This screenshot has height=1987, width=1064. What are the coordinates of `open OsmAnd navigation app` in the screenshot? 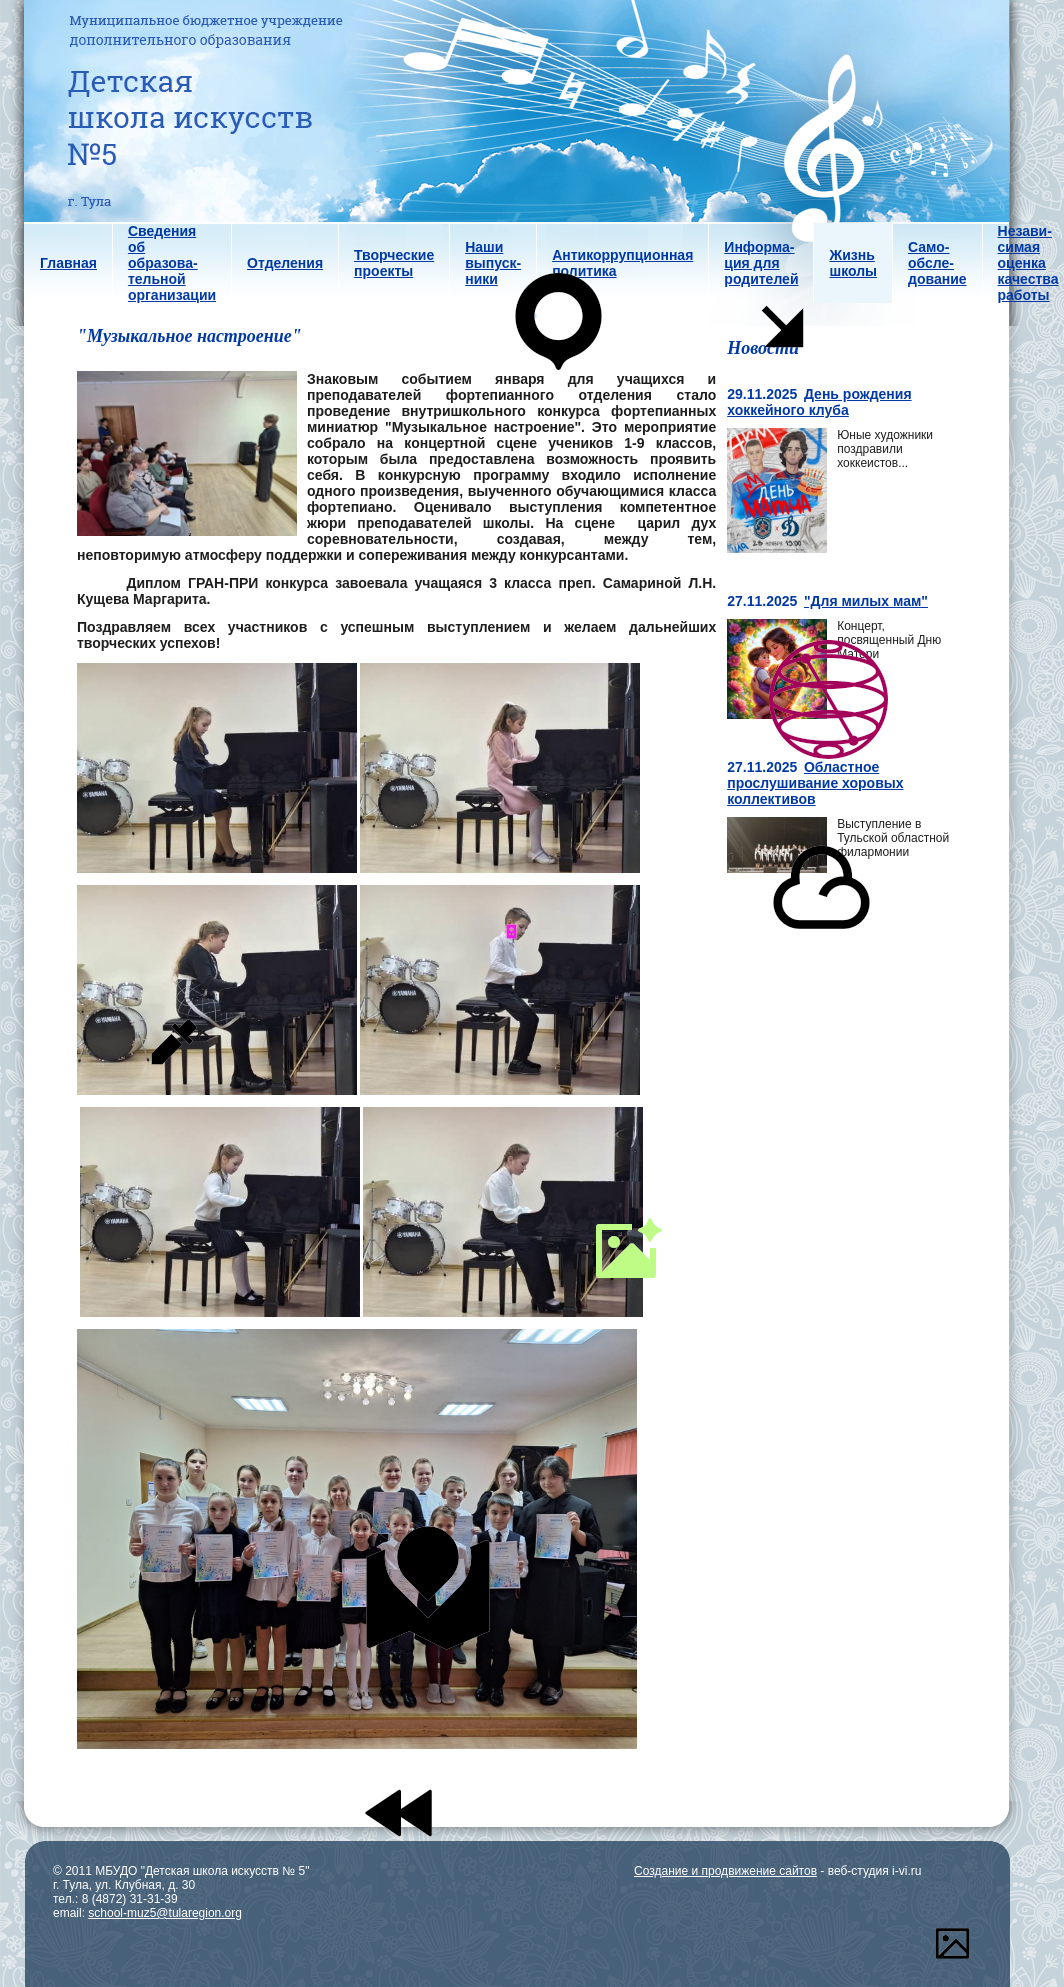 It's located at (558, 321).